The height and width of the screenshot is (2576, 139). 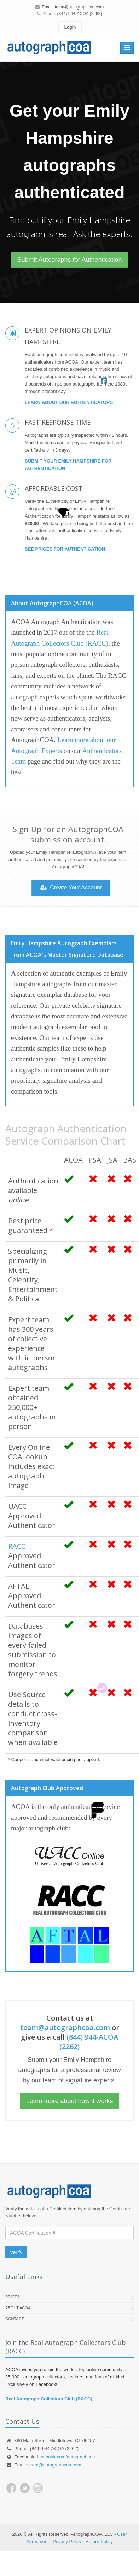 I want to click on indicates a wifi connection error, so click(x=63, y=513).